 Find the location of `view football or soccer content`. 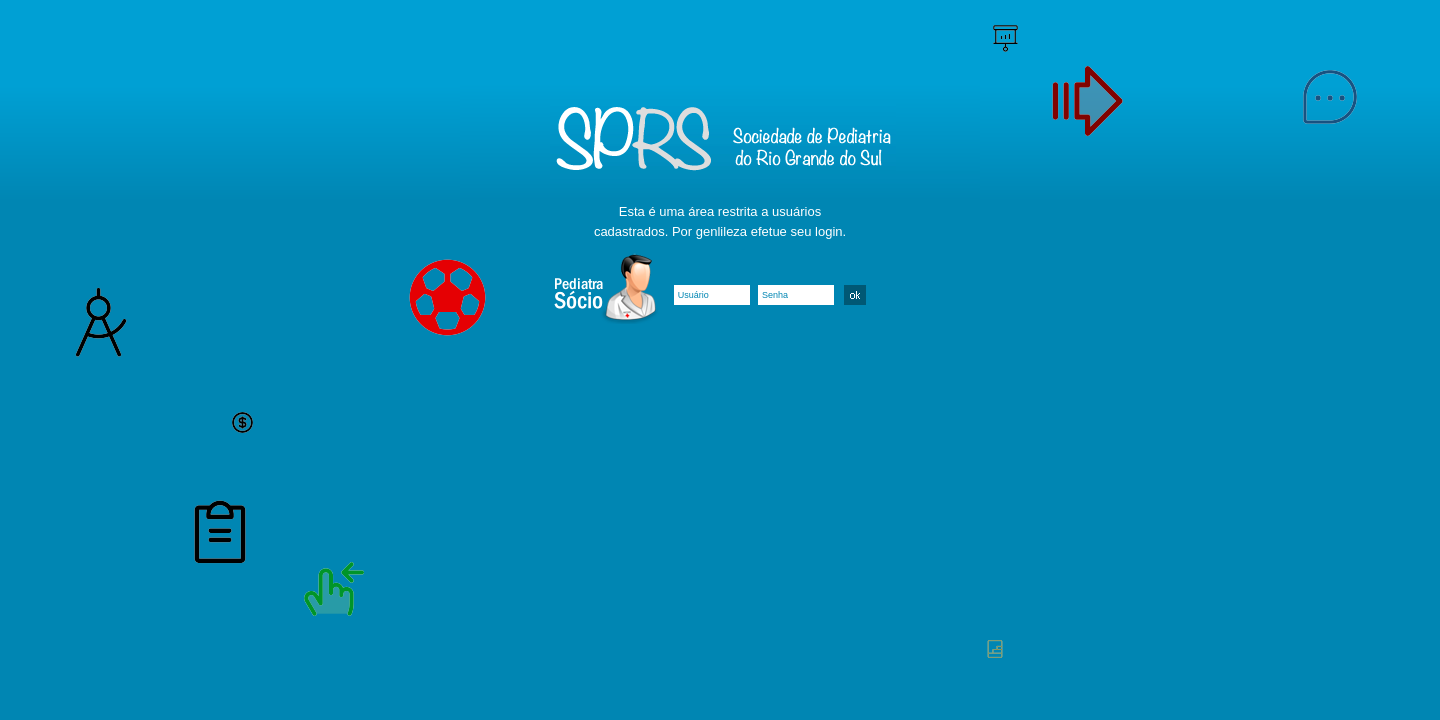

view football or soccer content is located at coordinates (447, 297).